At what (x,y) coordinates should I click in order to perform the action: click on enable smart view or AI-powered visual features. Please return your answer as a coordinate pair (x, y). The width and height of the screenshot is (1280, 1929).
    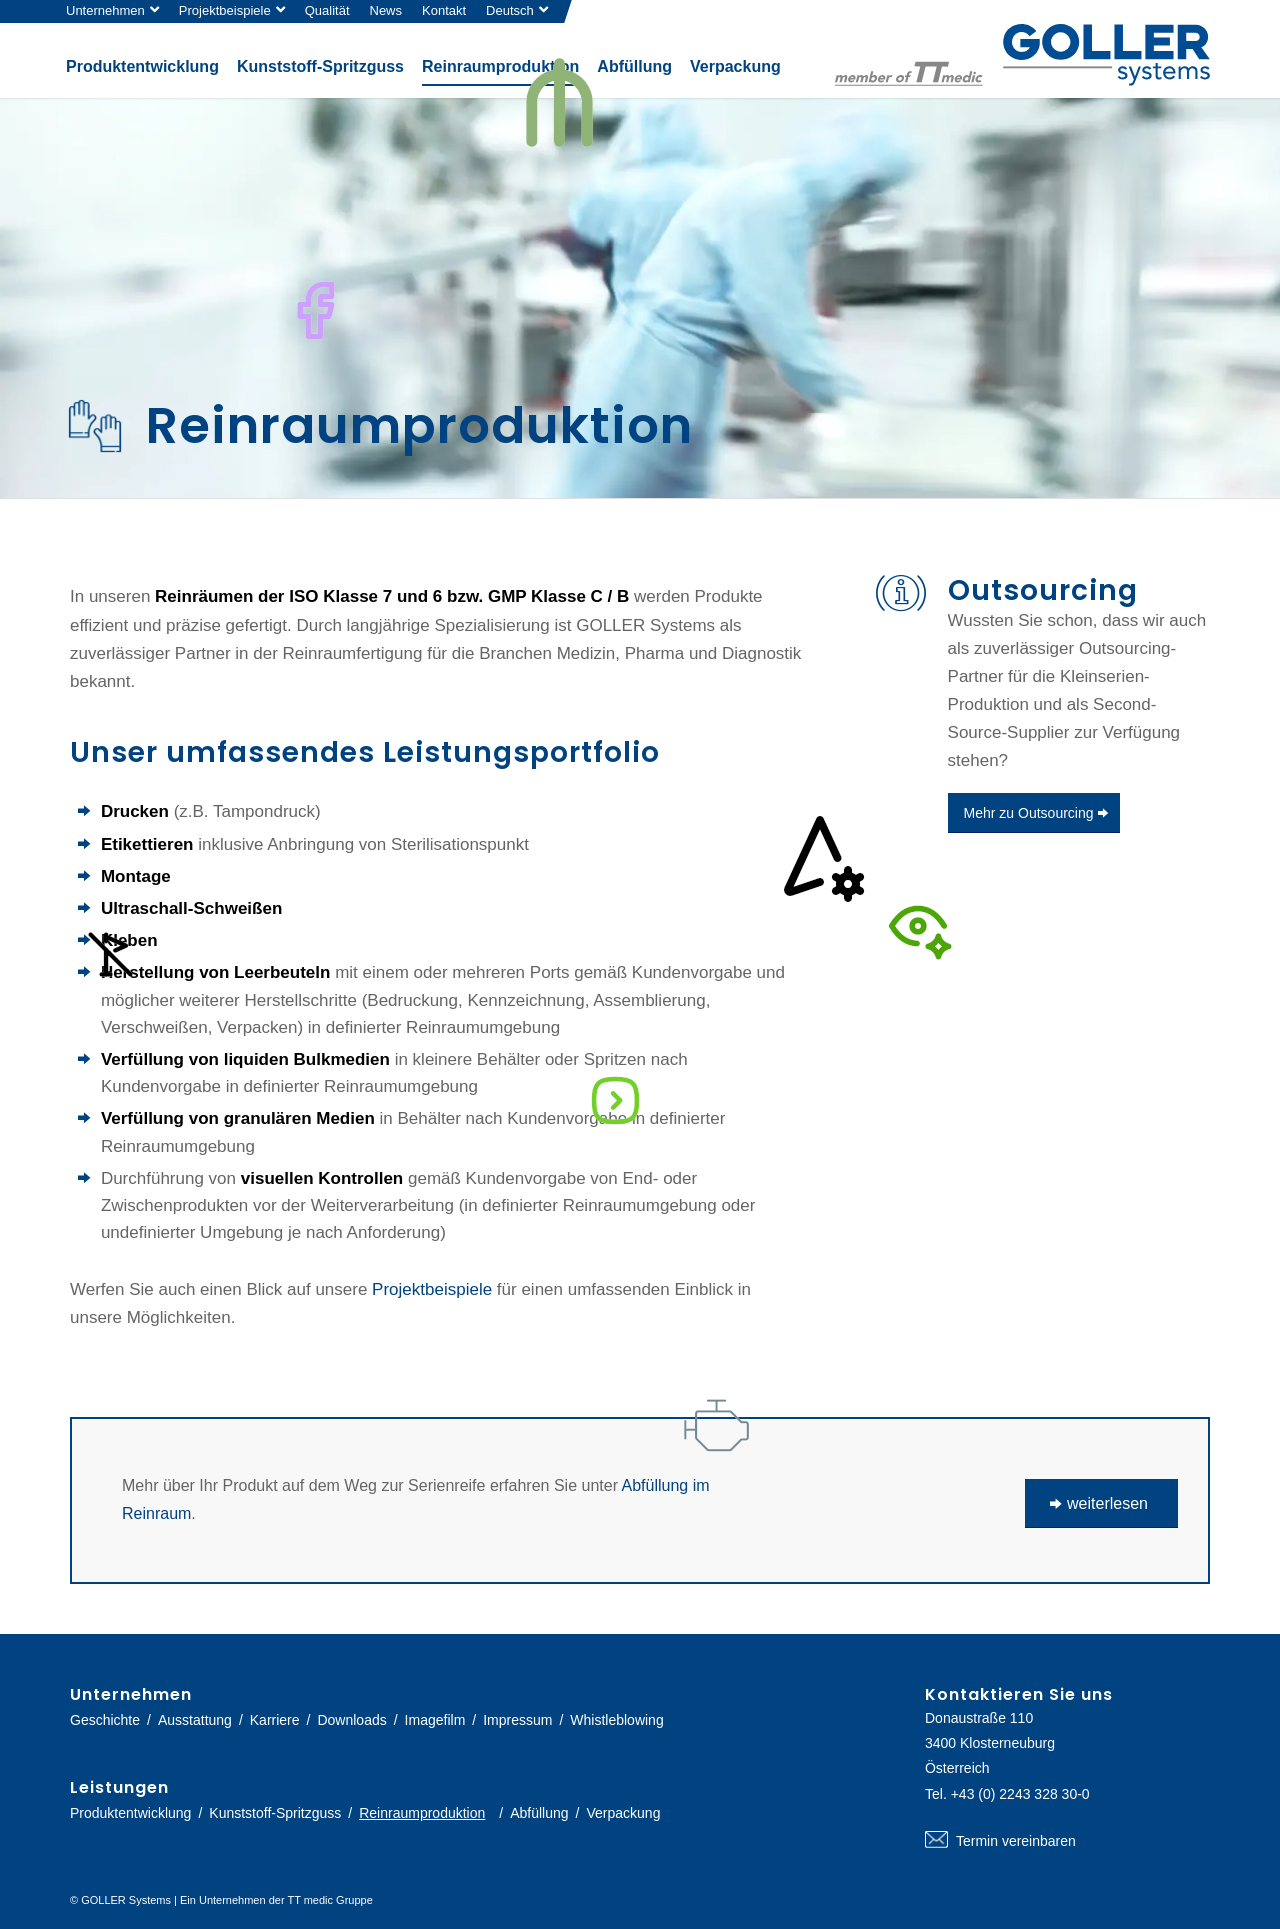
    Looking at the image, I should click on (918, 926).